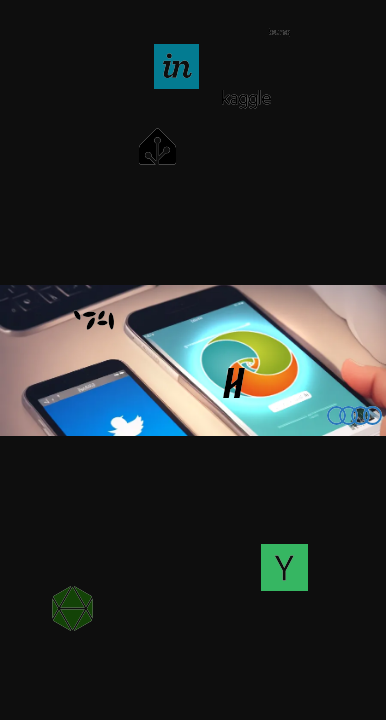 This screenshot has height=720, width=386. I want to click on open Home Assistant app, so click(157, 146).